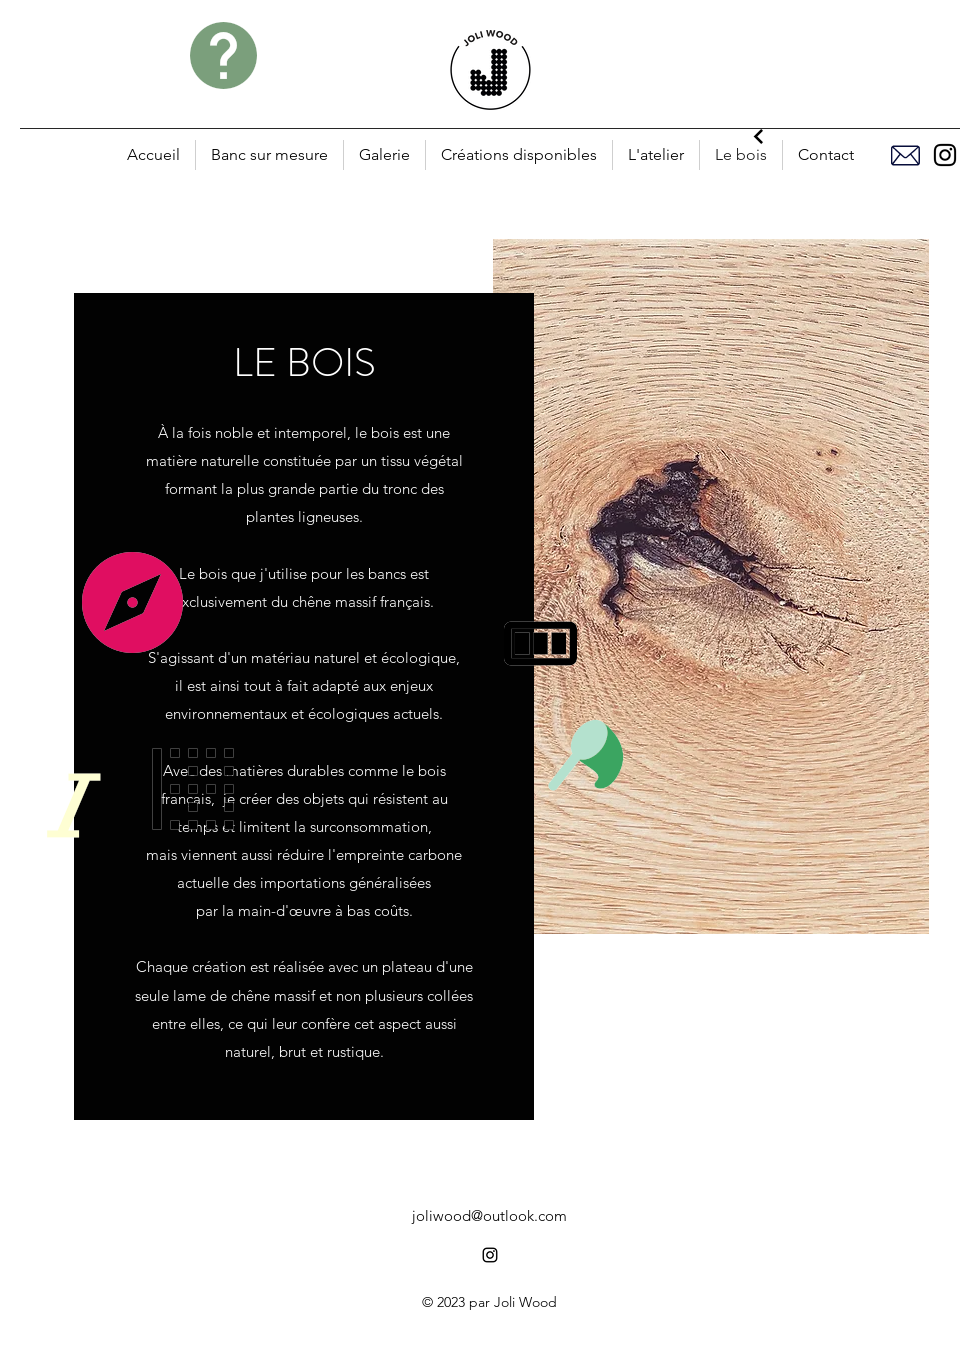 The width and height of the screenshot is (980, 1358). Describe the element at coordinates (586, 755) in the screenshot. I see `discord bug hunter badge indicating a user who finds and reports bugs` at that location.